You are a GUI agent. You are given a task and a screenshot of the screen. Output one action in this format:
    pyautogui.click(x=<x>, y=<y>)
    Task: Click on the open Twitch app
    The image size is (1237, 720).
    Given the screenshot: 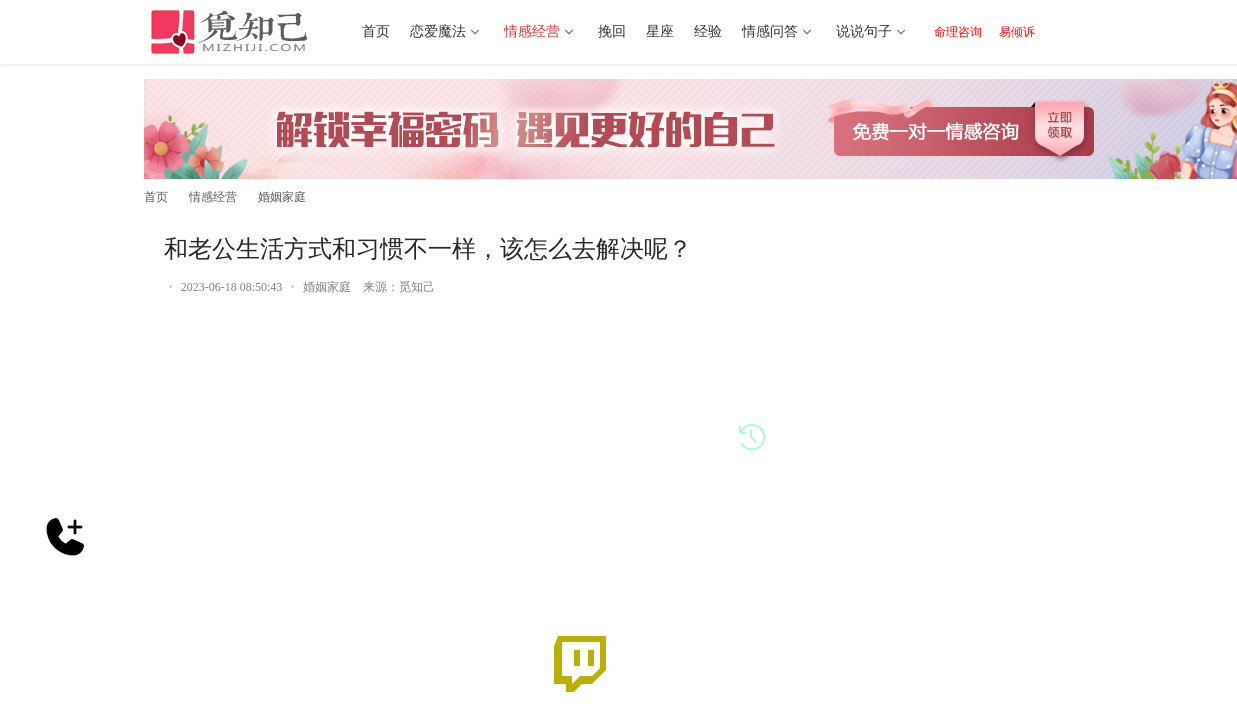 What is the action you would take?
    pyautogui.click(x=580, y=664)
    